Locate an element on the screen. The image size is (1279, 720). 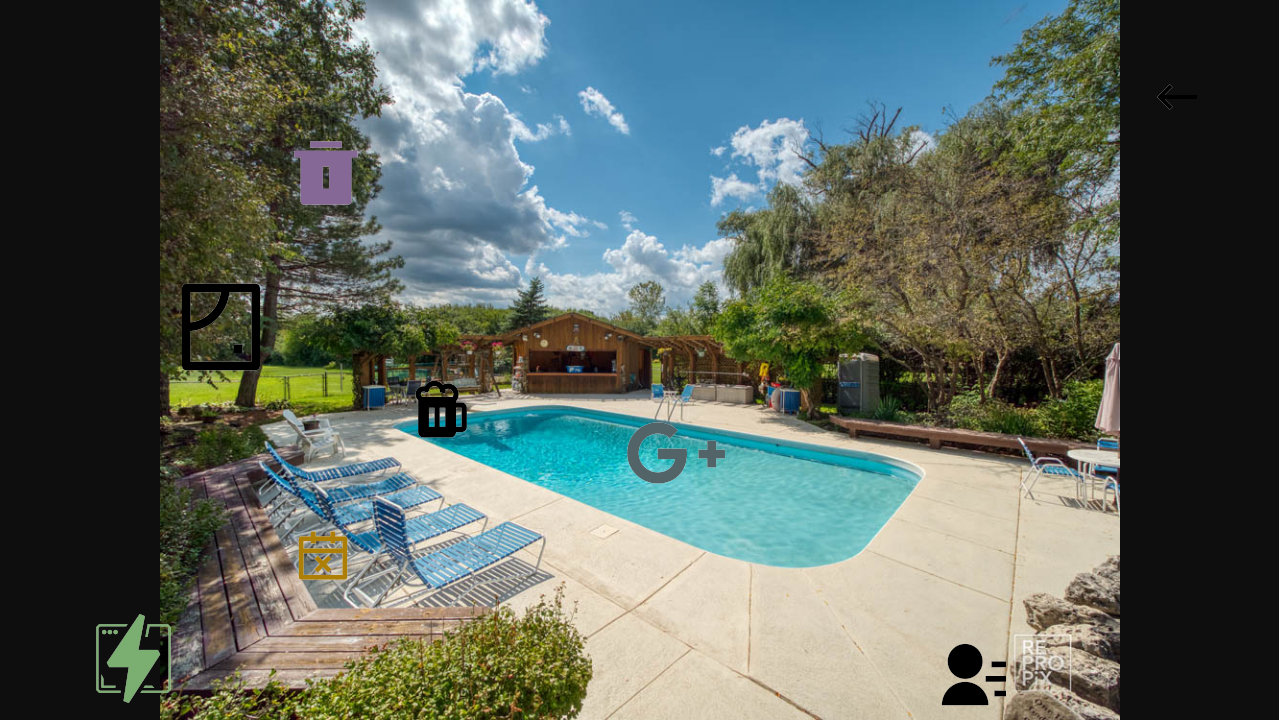
access your contacts list is located at coordinates (971, 676).